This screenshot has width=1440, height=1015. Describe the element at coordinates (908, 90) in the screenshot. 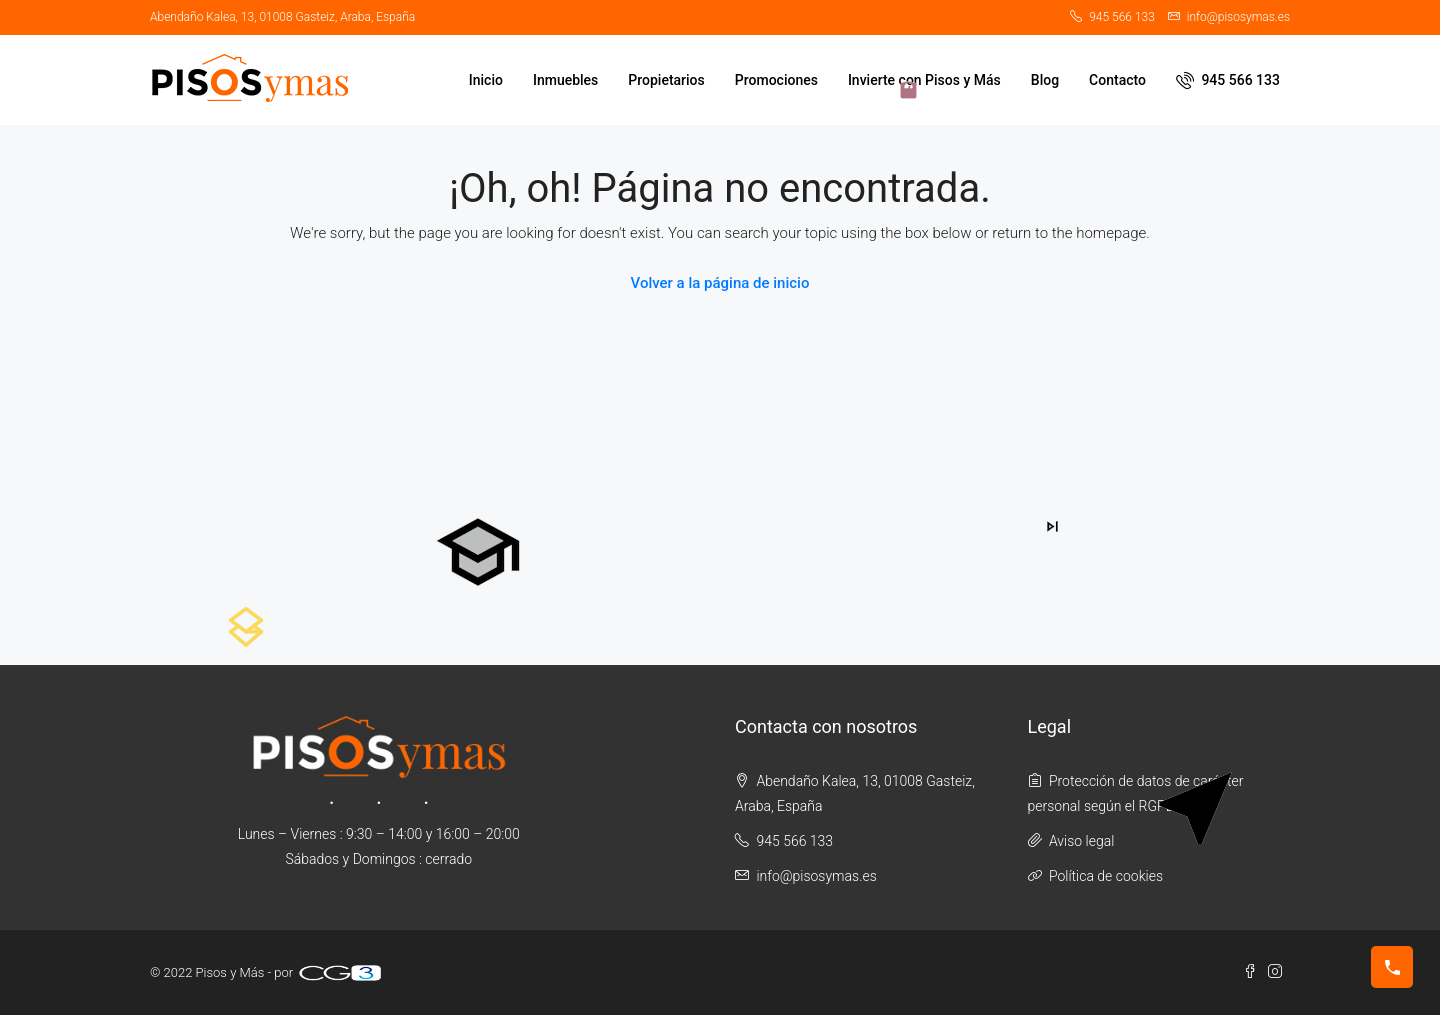

I see `view weight or body measurements` at that location.